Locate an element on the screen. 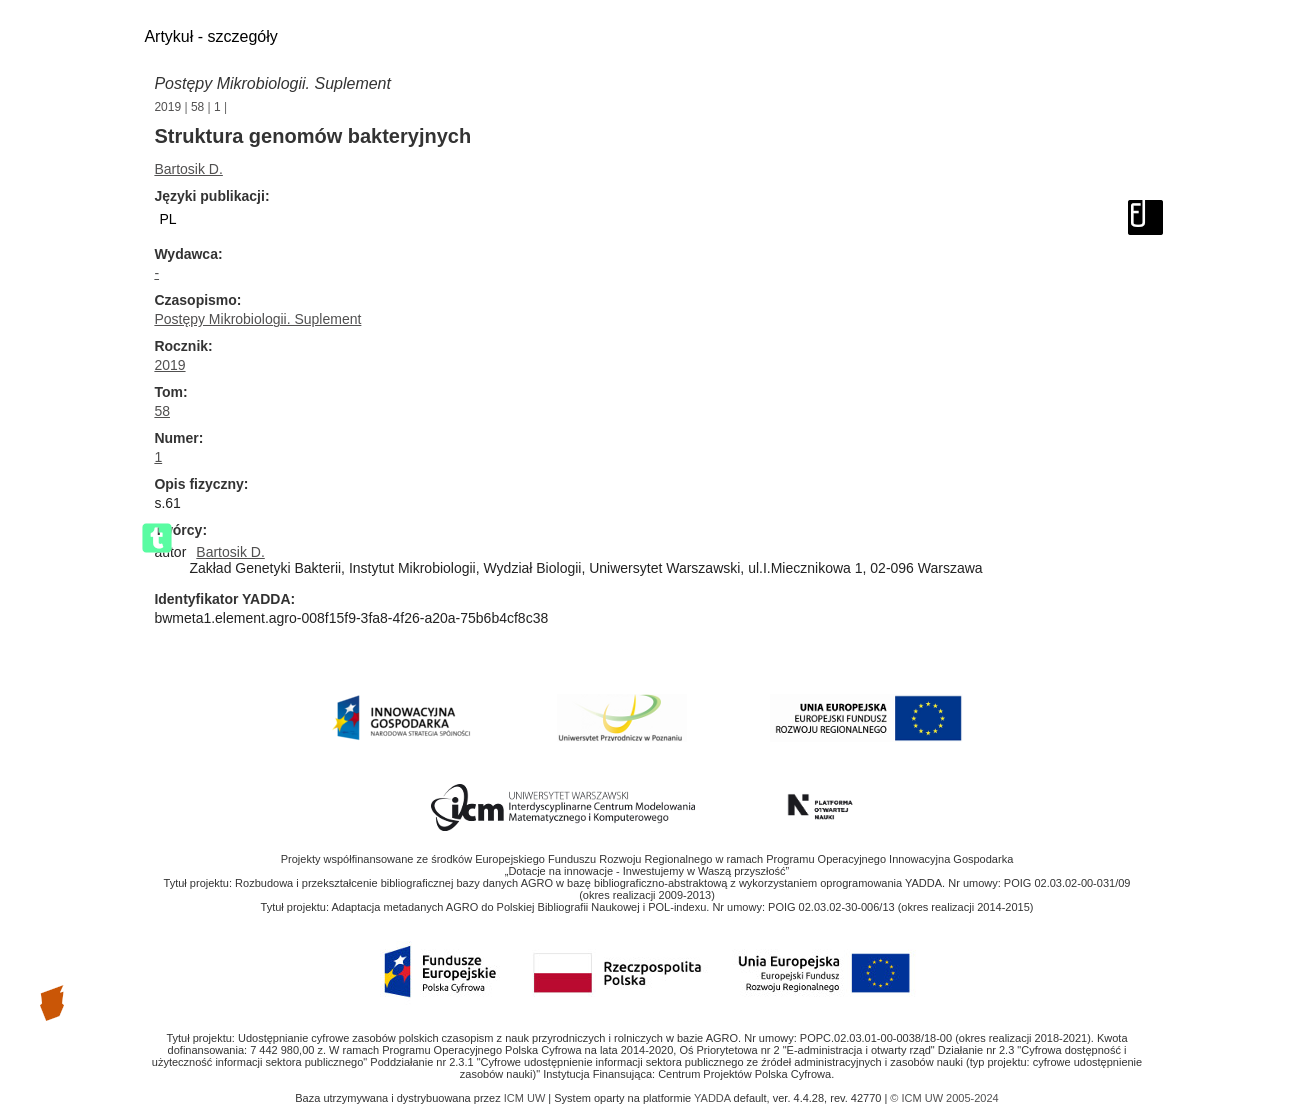 Image resolution: width=1294 pixels, height=1114 pixels. open tumblr app is located at coordinates (157, 538).